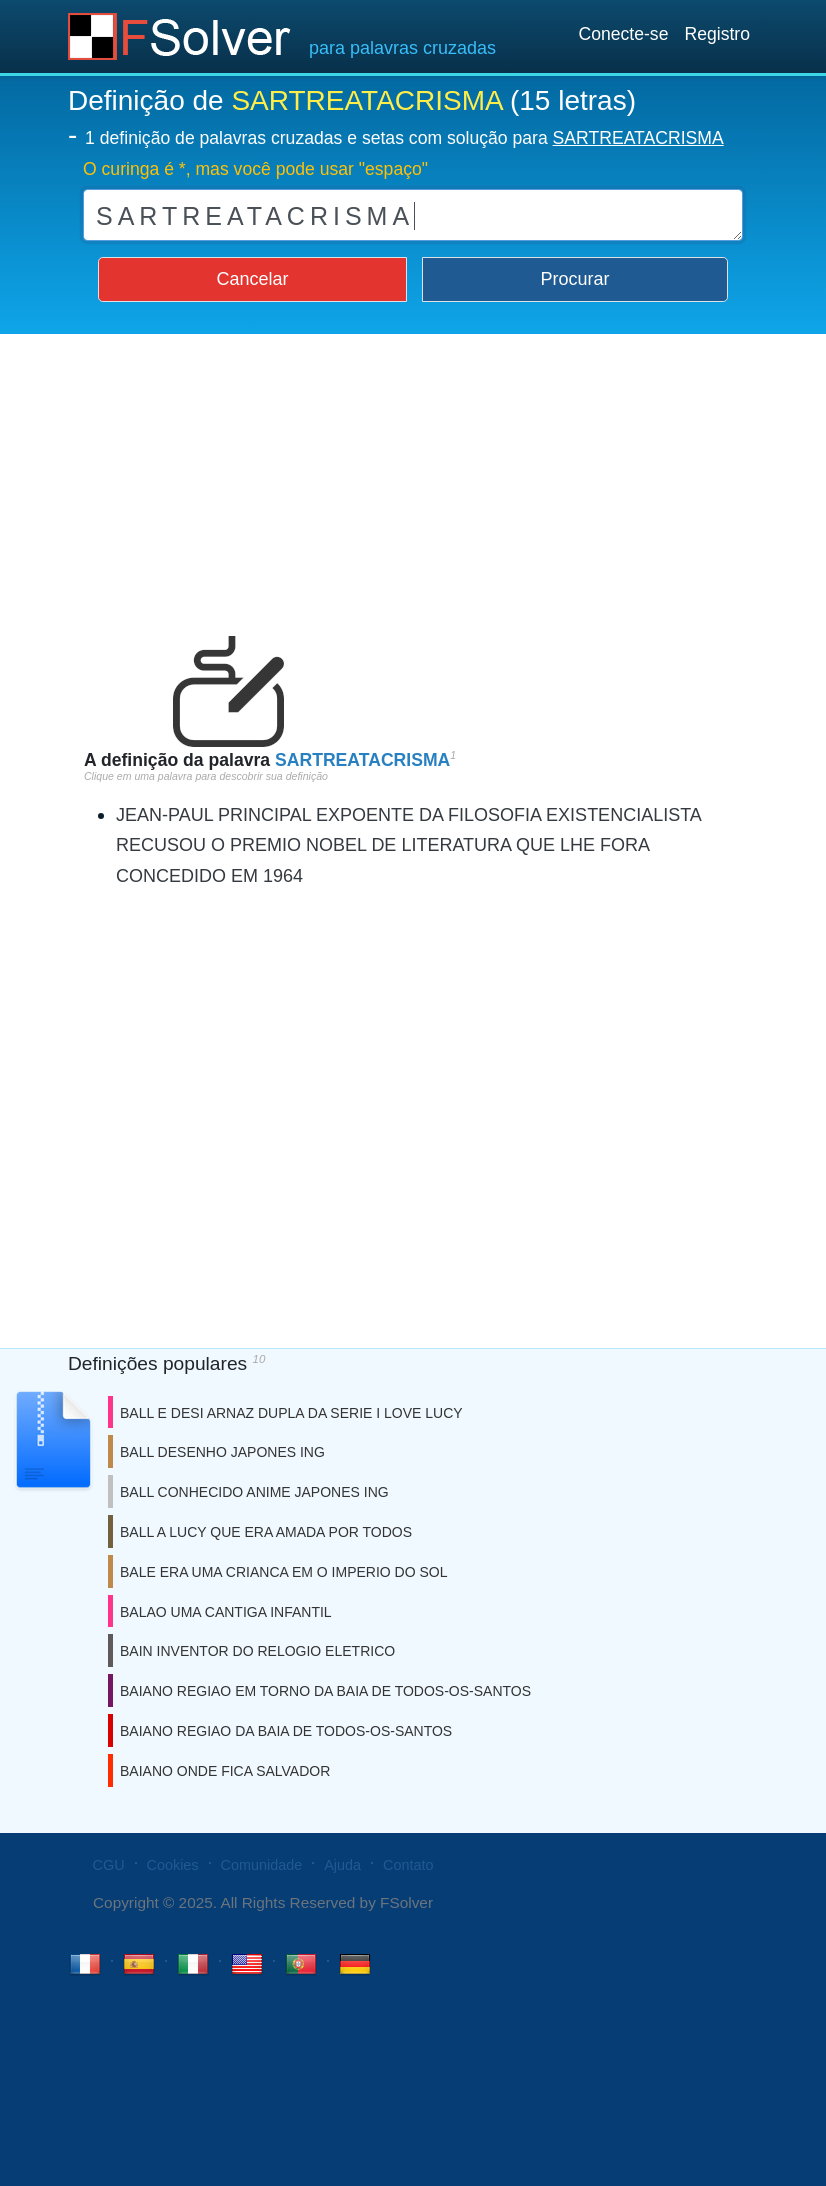  What do you see at coordinates (53, 1441) in the screenshot?
I see `a compressed or archived software file` at bounding box center [53, 1441].